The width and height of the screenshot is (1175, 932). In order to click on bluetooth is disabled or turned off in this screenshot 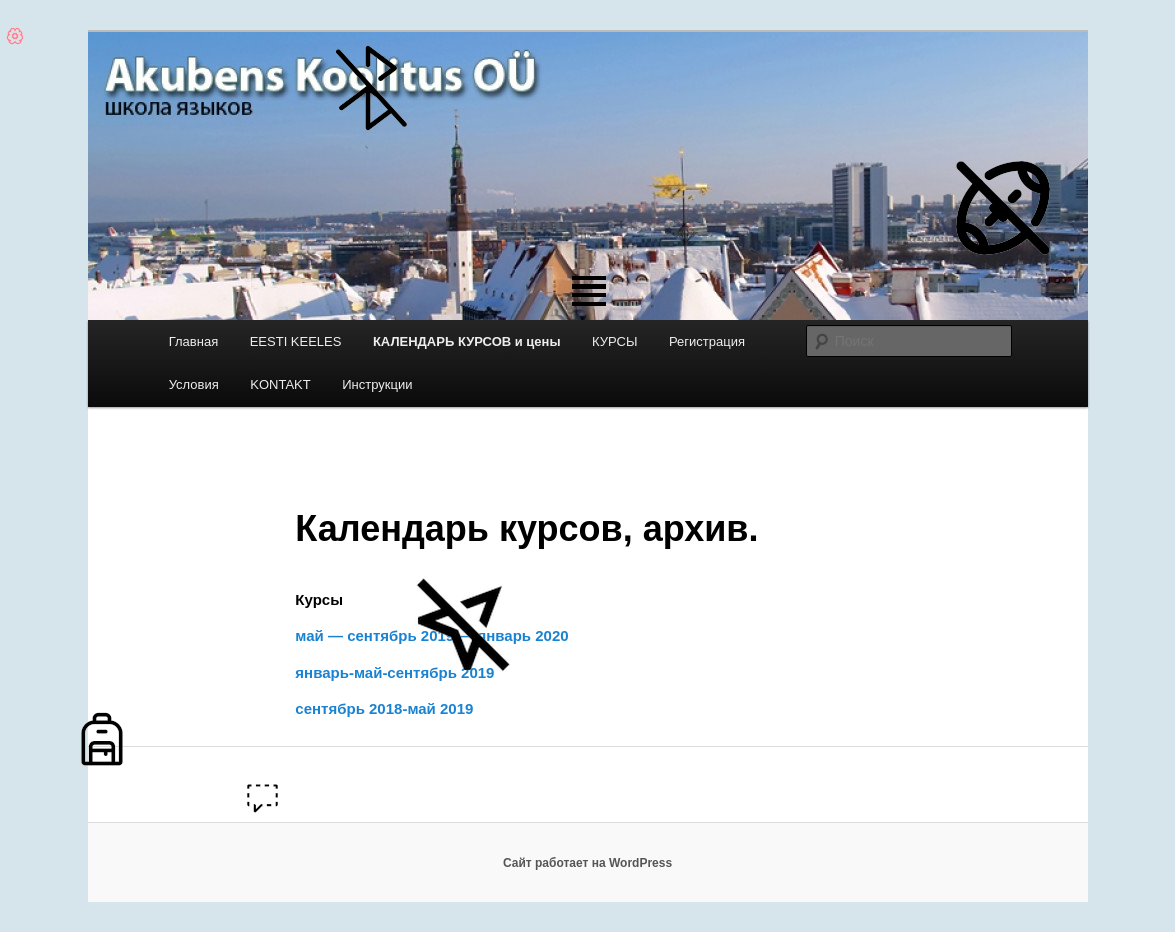, I will do `click(368, 88)`.